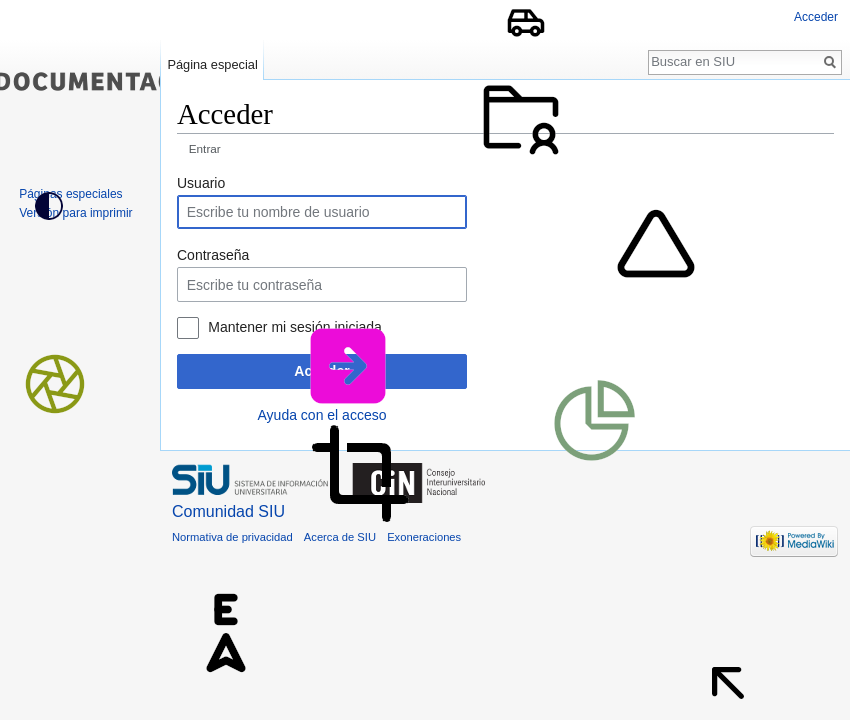 This screenshot has width=850, height=720. What do you see at coordinates (521, 117) in the screenshot?
I see `access user profile folder` at bounding box center [521, 117].